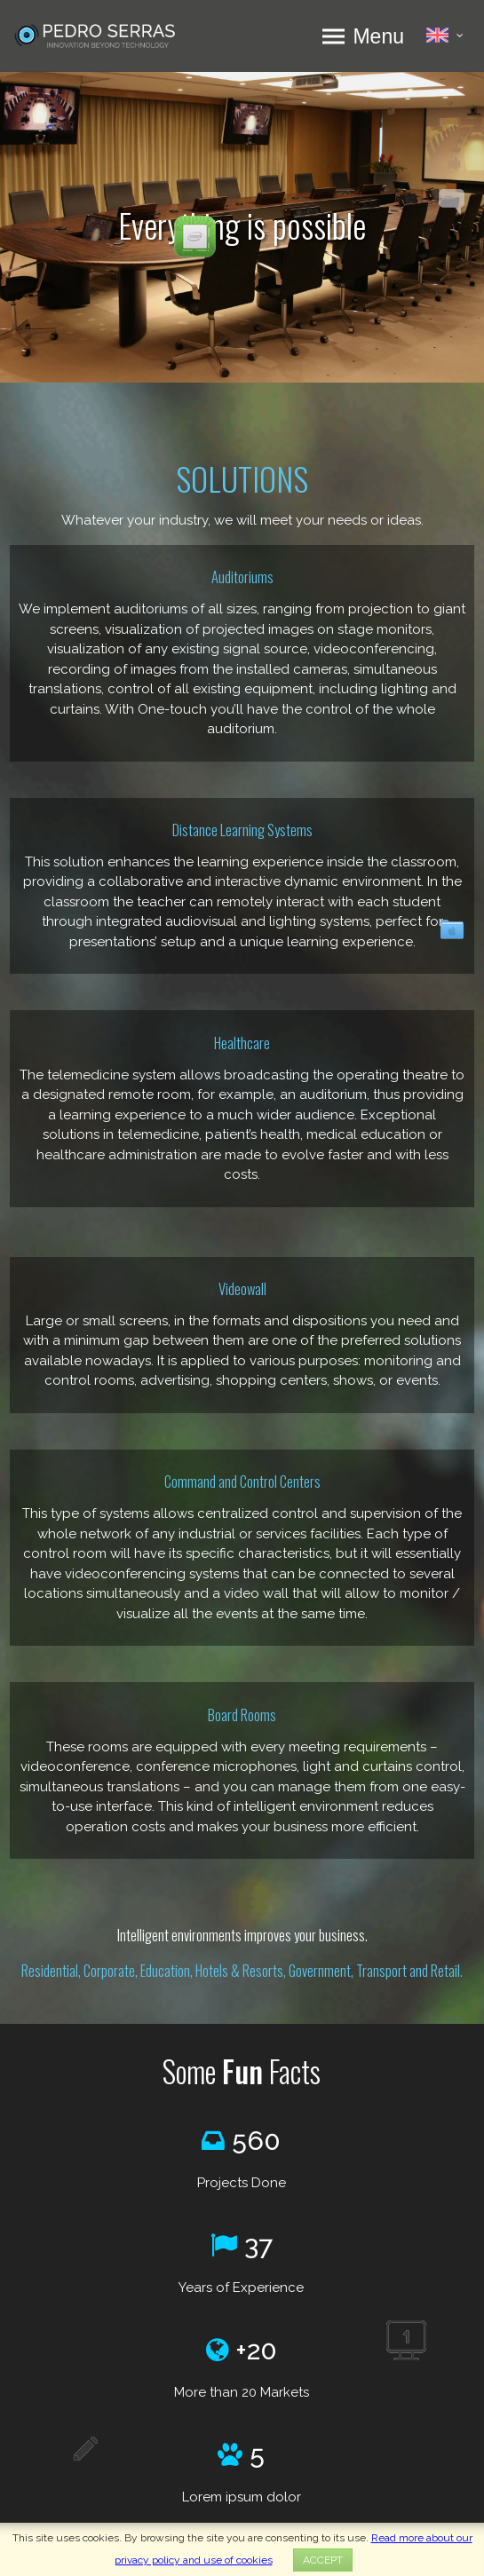 This screenshot has width=484, height=2576. I want to click on display 1 in a multi-monitor setup, so click(406, 2340).